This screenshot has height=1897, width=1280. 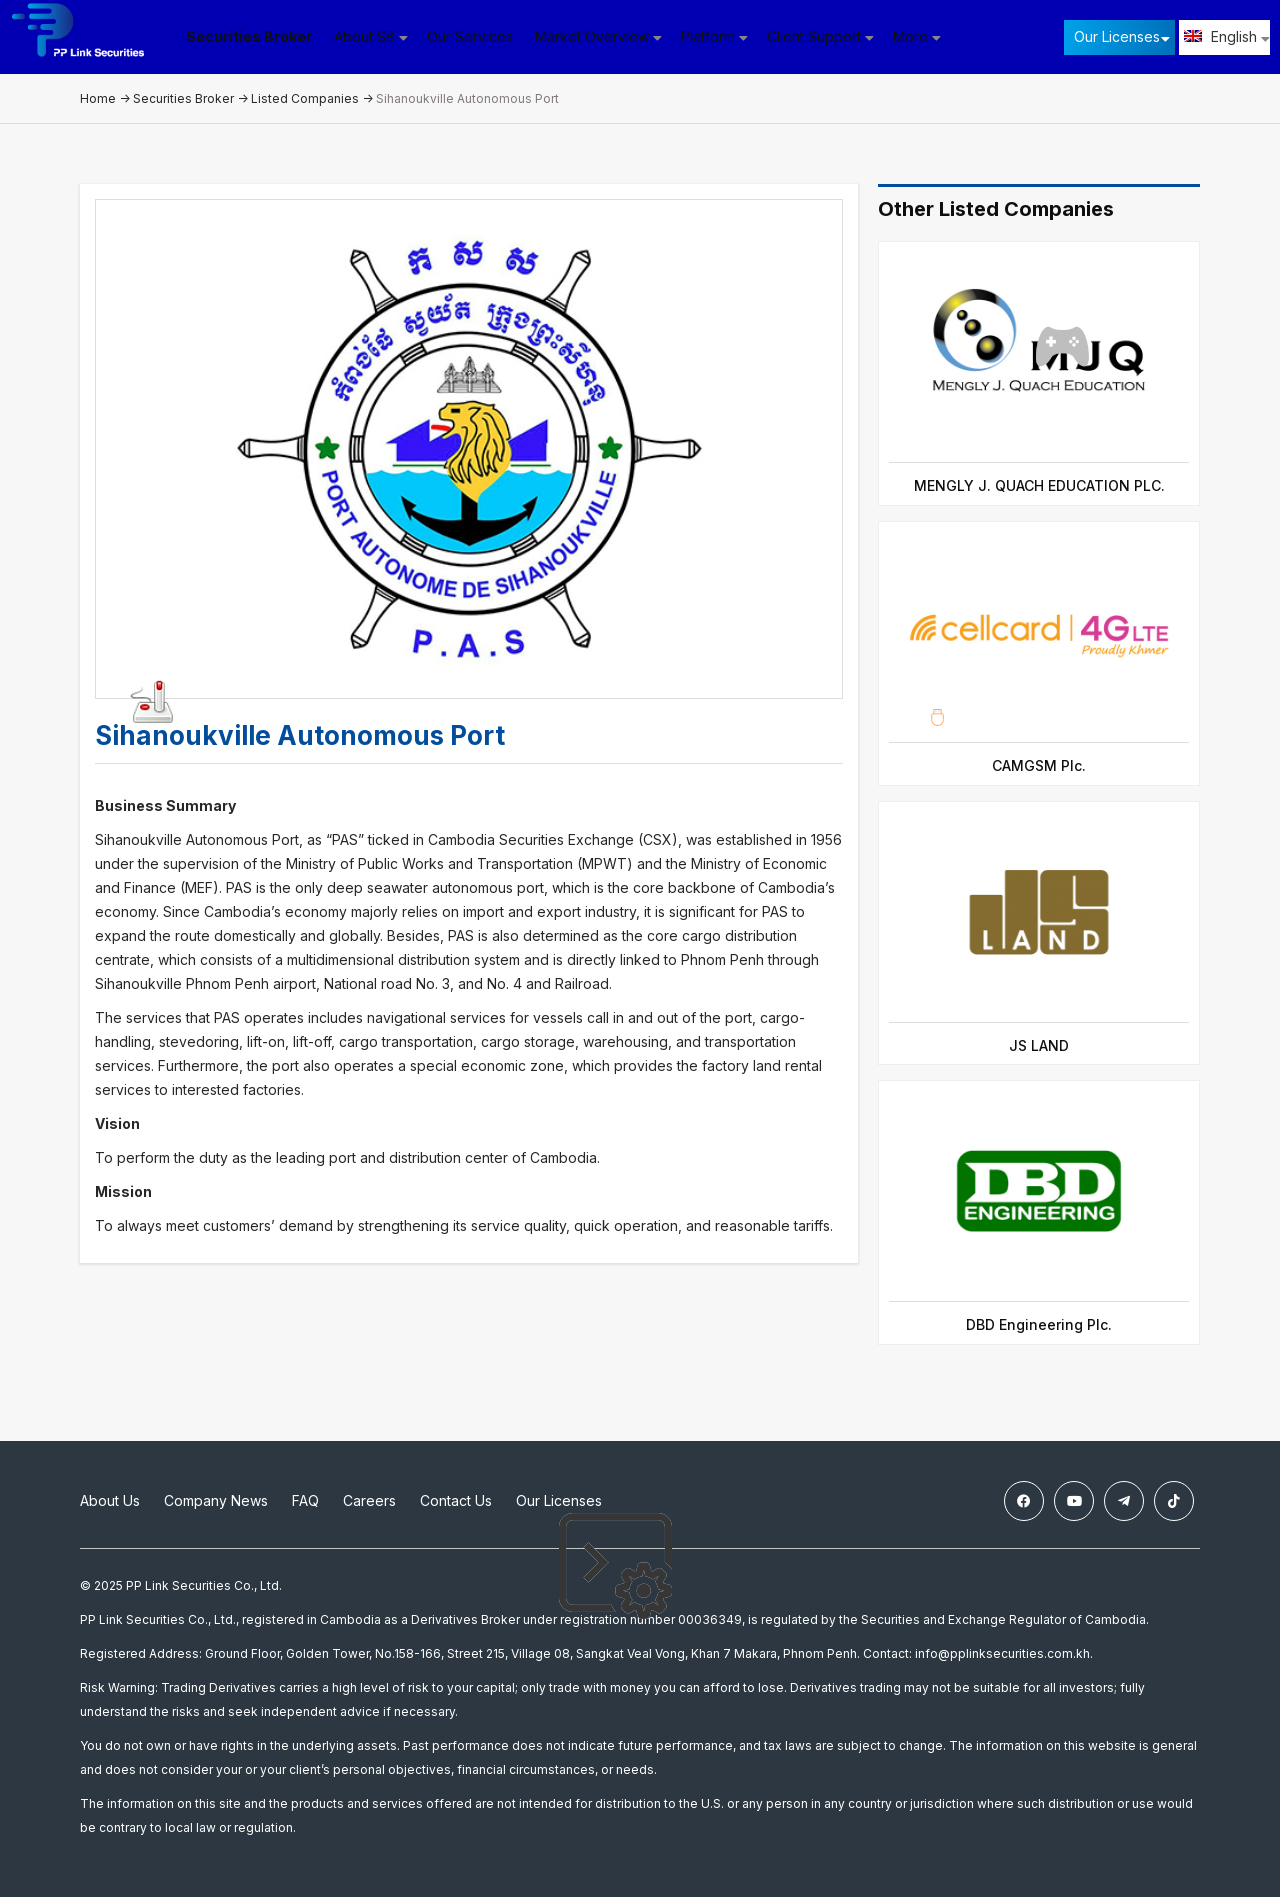 I want to click on access removable media settings, so click(x=937, y=717).